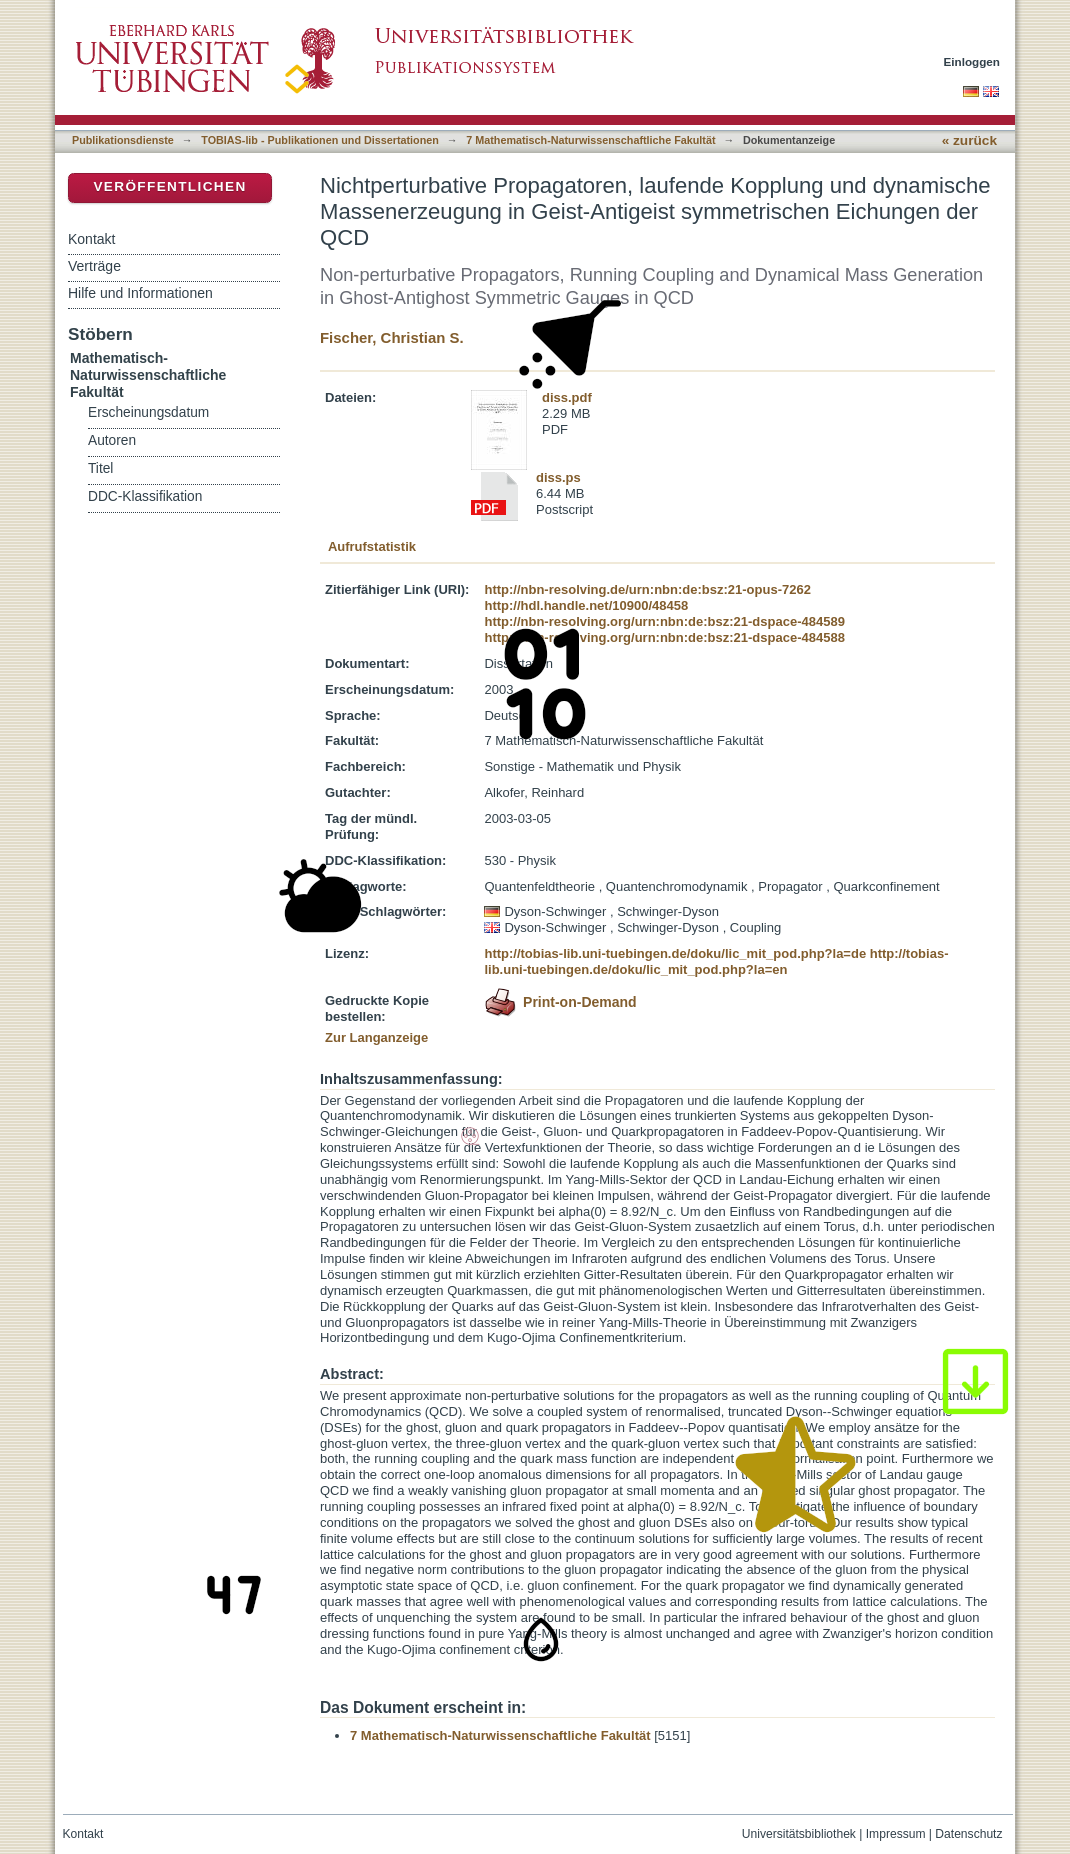  I want to click on indicates item number 47 in a list or sequence, so click(234, 1595).